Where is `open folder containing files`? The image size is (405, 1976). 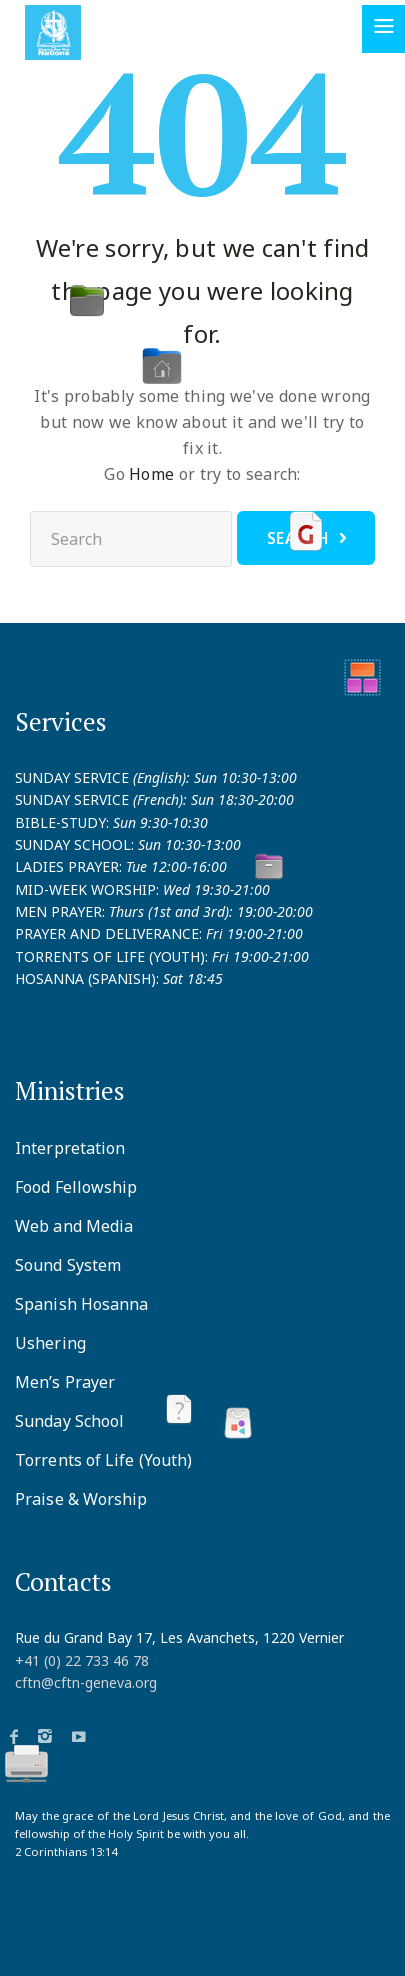 open folder containing files is located at coordinates (87, 300).